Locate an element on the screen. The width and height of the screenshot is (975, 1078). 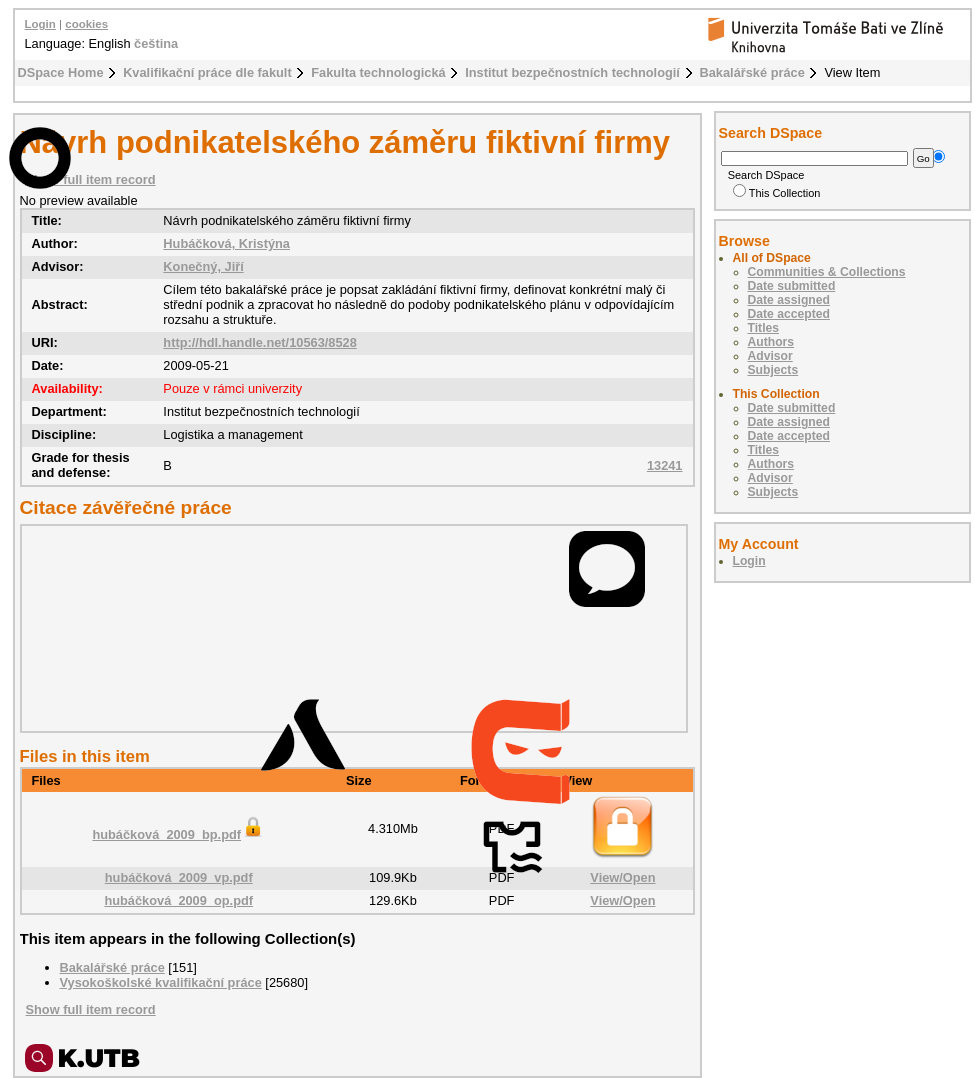
coding ninjas brand logo is located at coordinates (520, 751).